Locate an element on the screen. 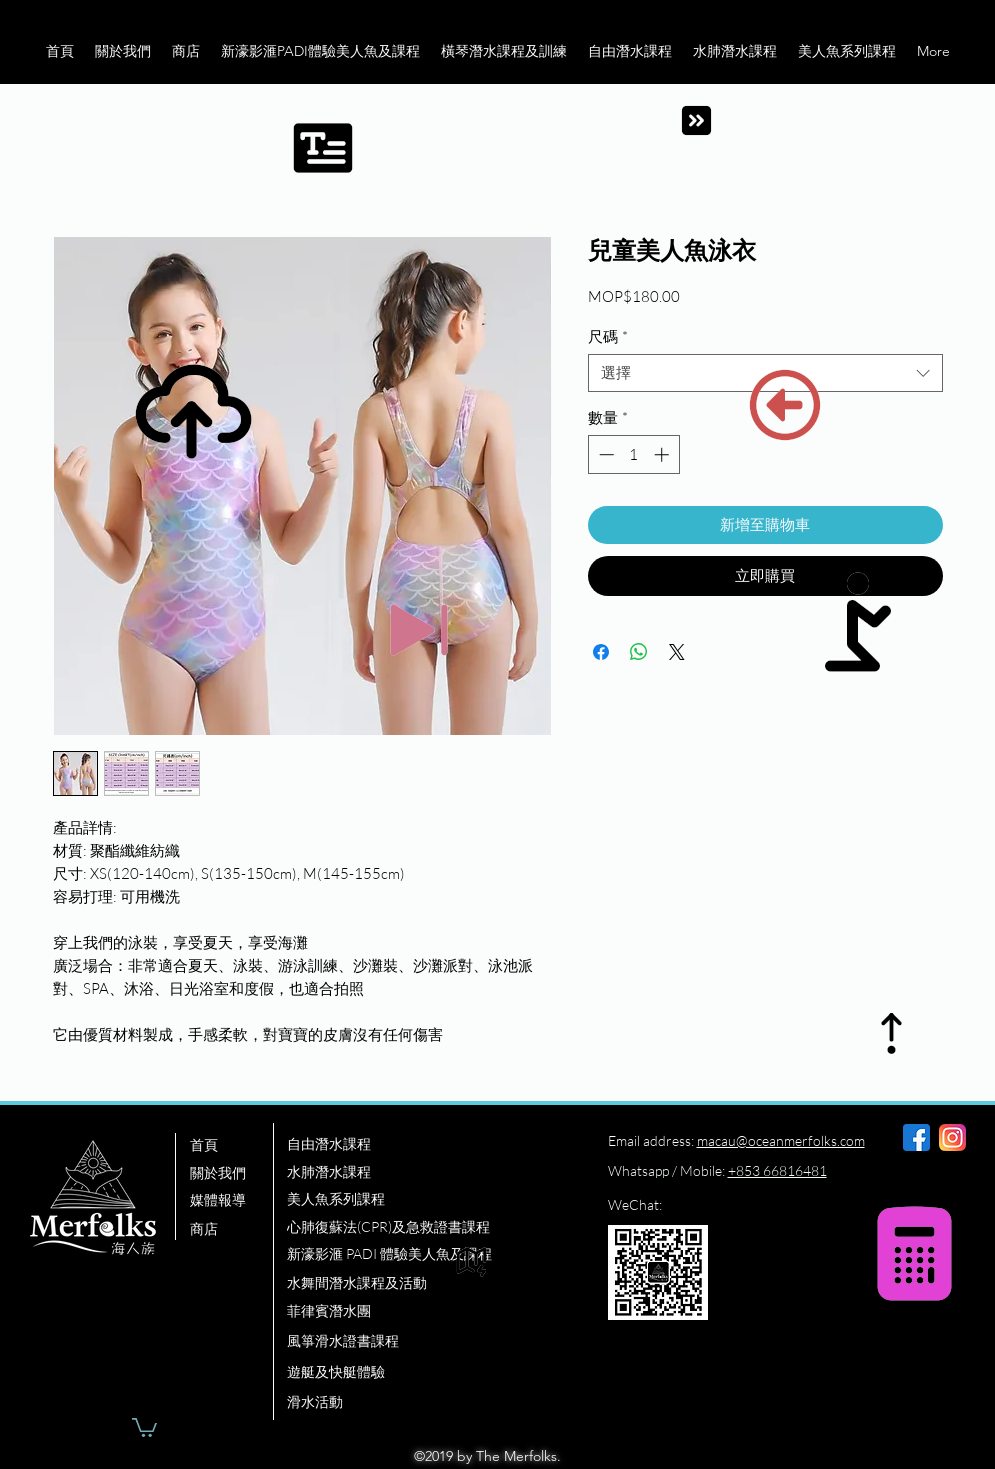 This screenshot has width=995, height=1469. skip forward or advance to next item is located at coordinates (696, 120).